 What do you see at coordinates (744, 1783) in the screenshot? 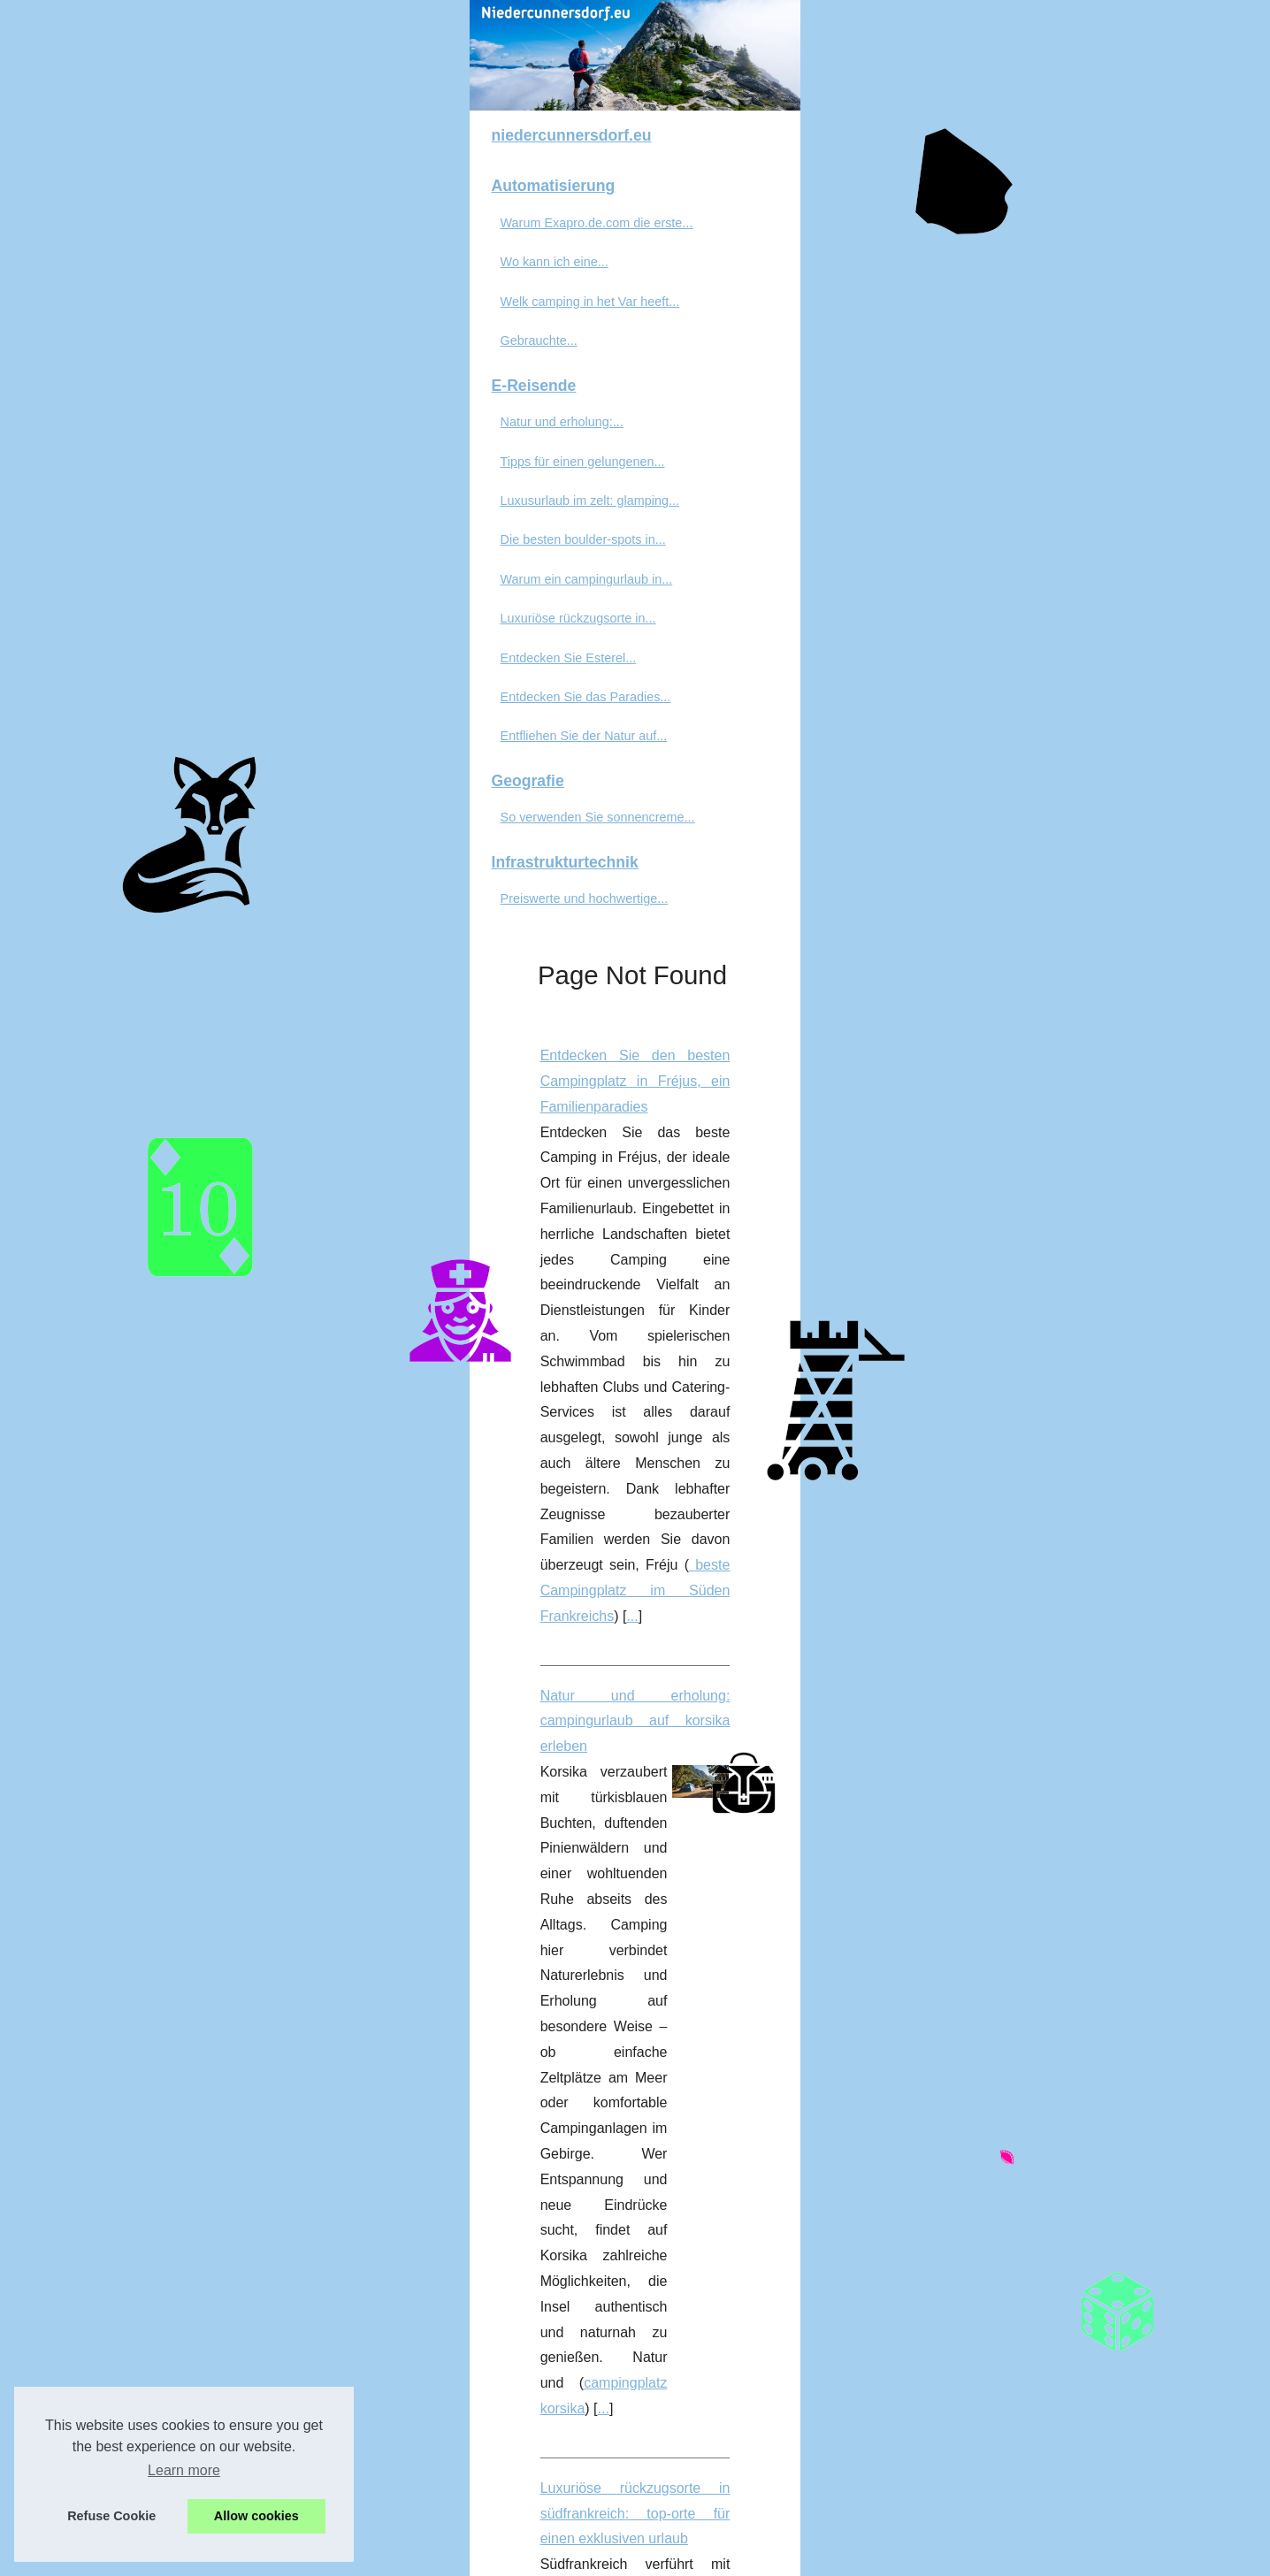
I see `access disc golf equipment or bag inventory` at bounding box center [744, 1783].